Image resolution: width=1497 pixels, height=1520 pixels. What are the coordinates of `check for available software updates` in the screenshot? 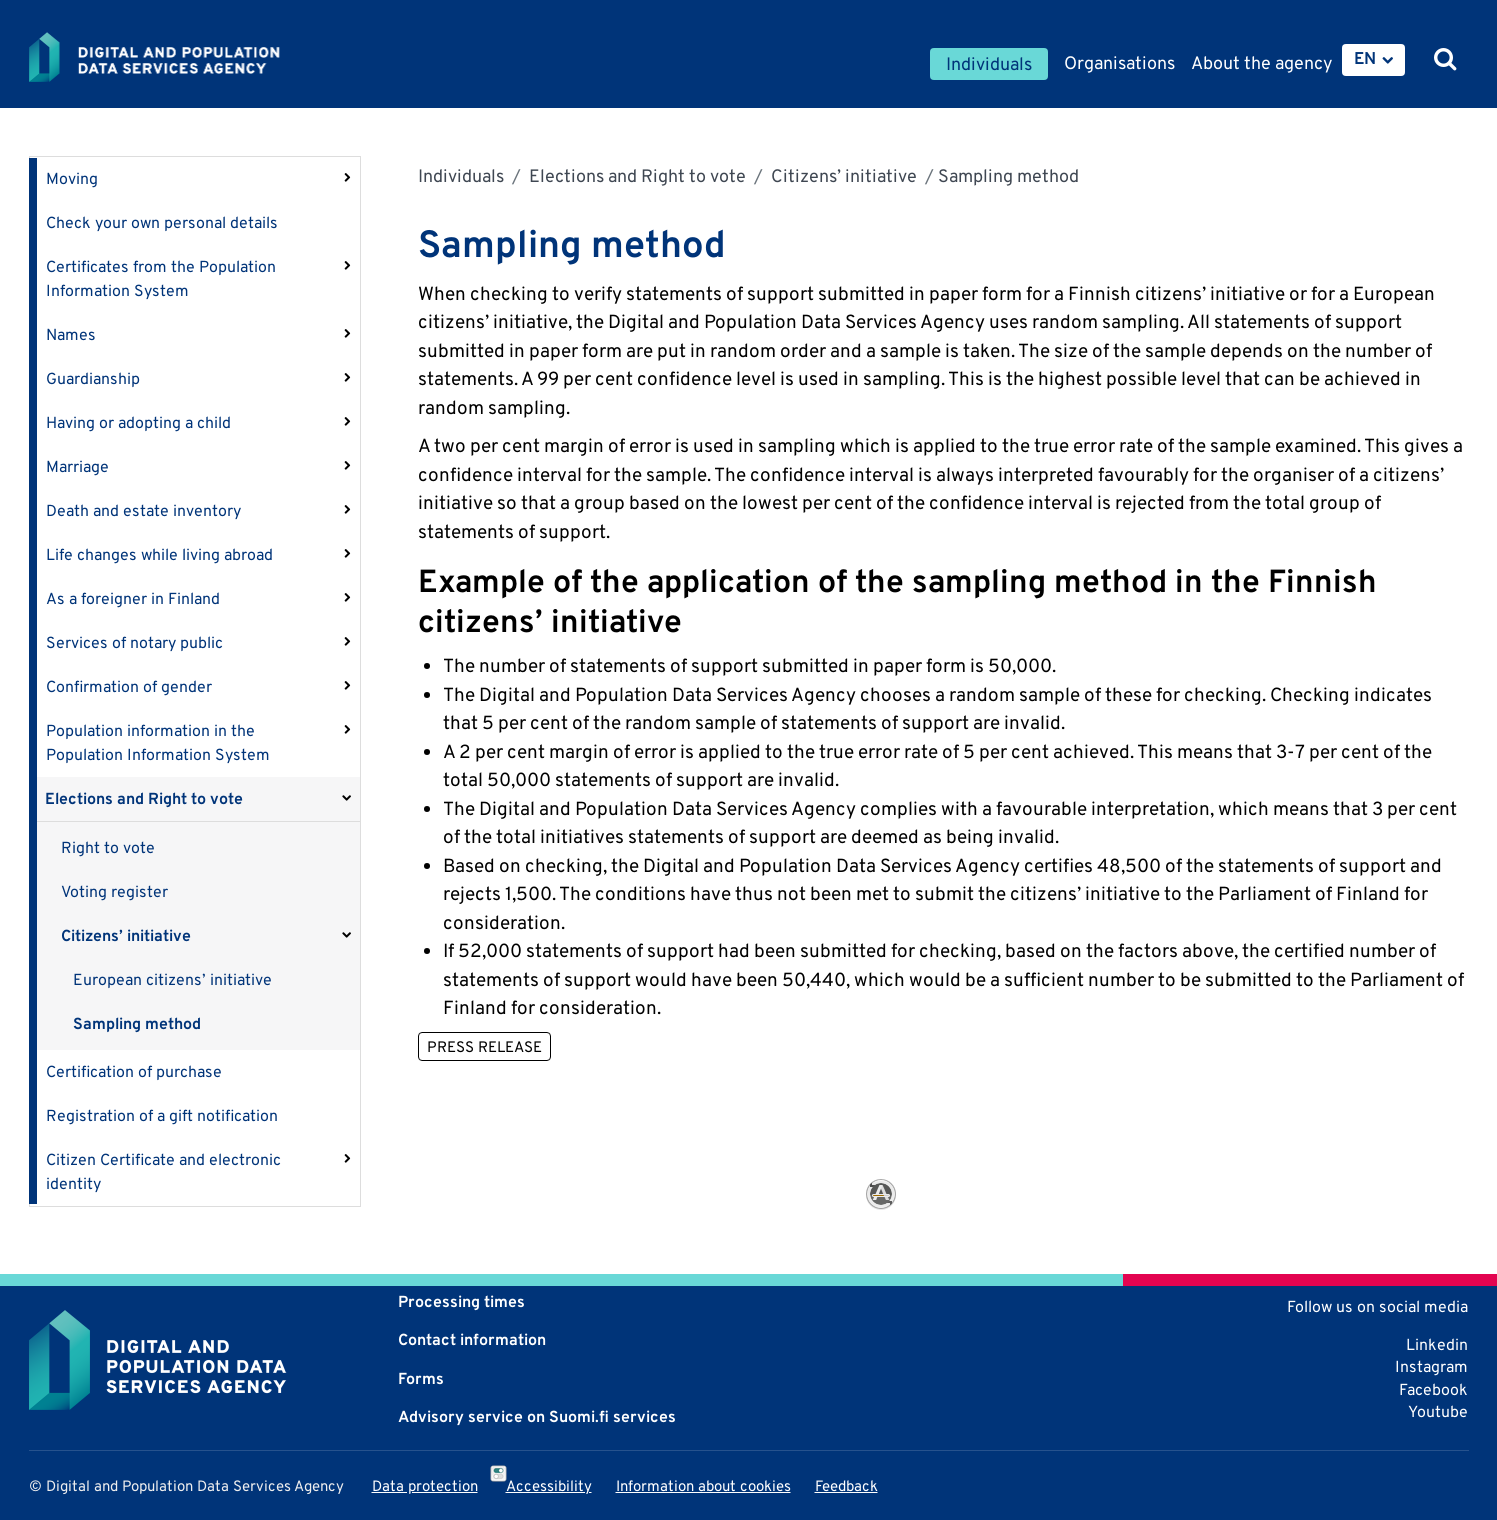 It's located at (881, 1194).